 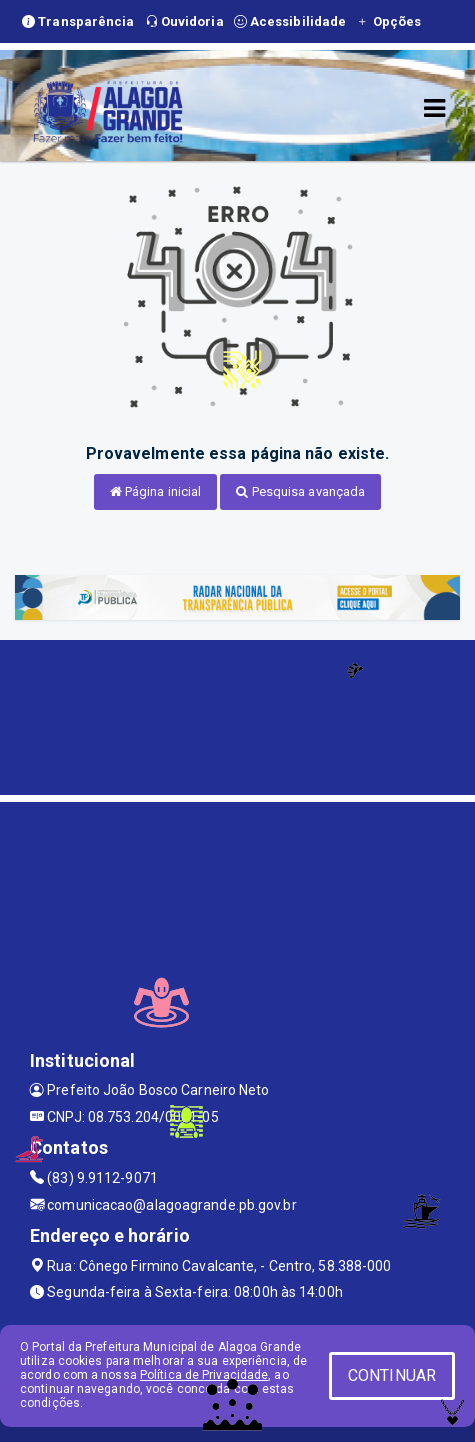 I want to click on view jewelry or accessories collection, so click(x=452, y=1412).